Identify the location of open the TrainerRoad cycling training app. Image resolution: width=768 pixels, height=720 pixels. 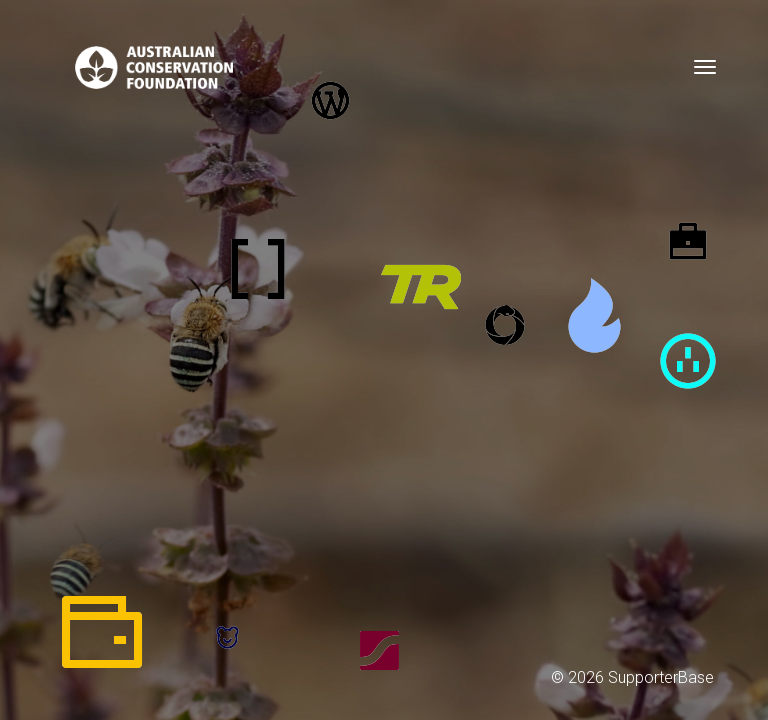
(421, 287).